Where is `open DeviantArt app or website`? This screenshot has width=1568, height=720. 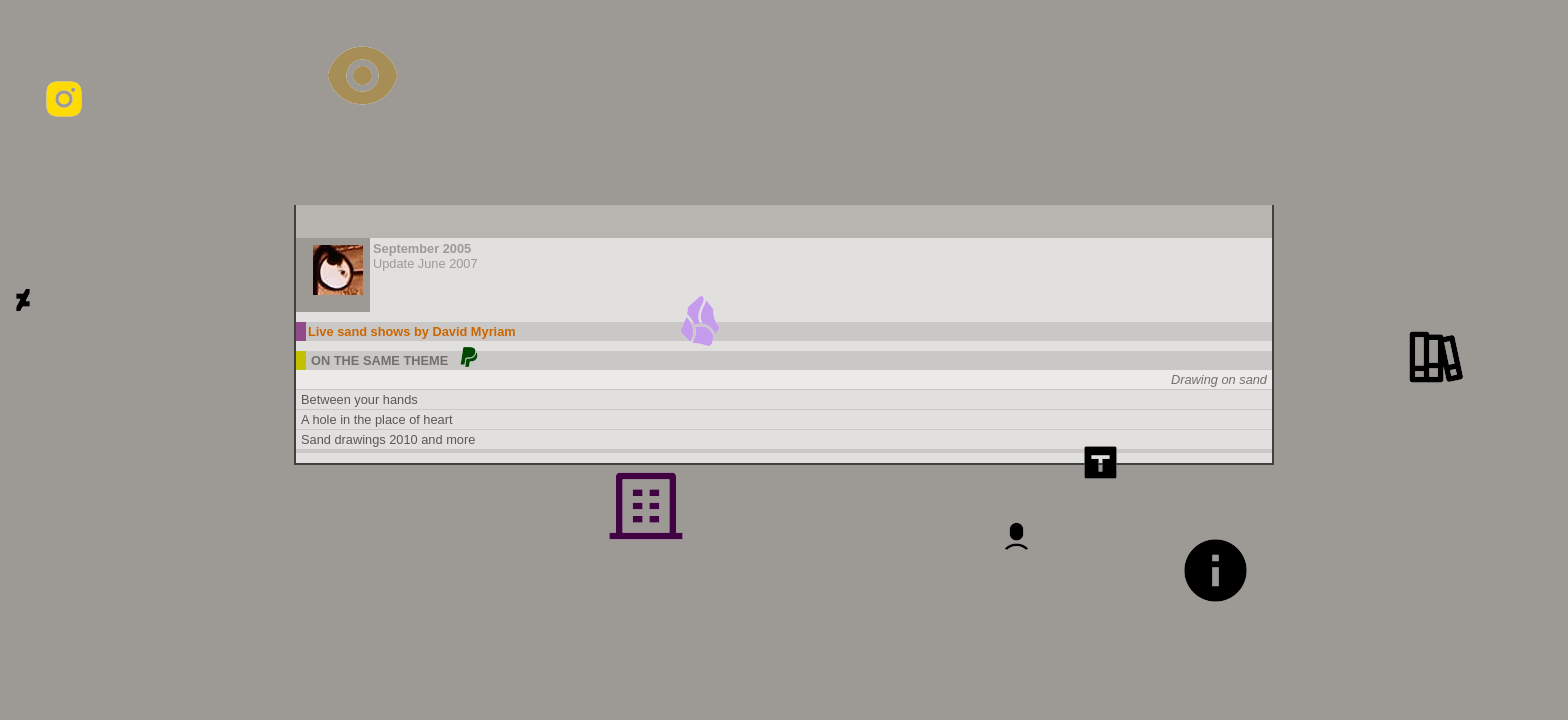 open DeviantArt app or website is located at coordinates (23, 300).